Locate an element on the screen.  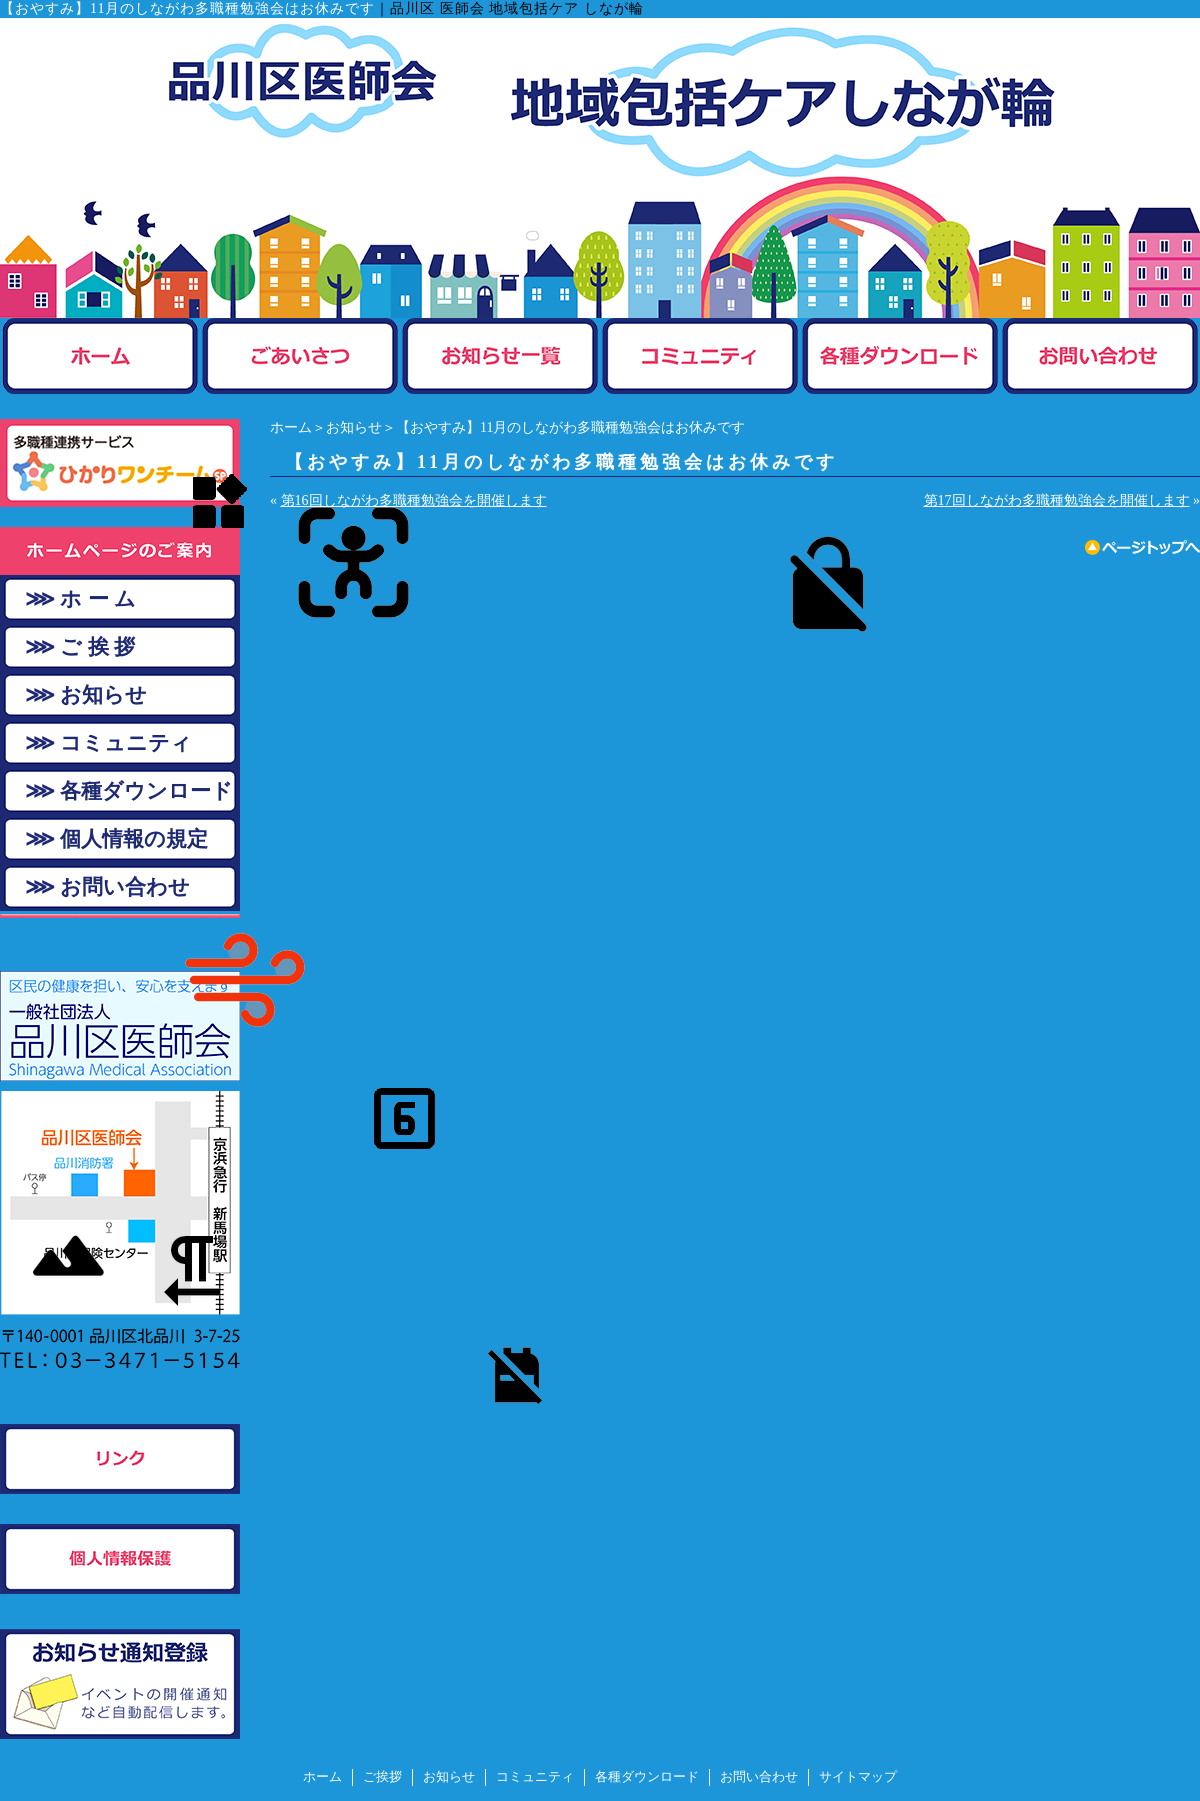
no backpacks allowed in this area is located at coordinates (517, 1375).